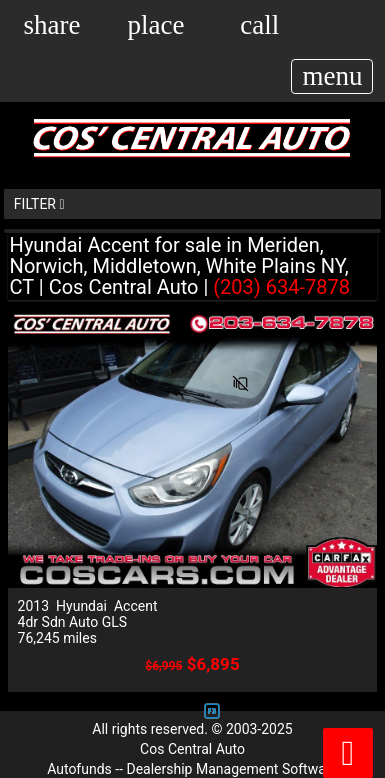 The width and height of the screenshot is (385, 778). What do you see at coordinates (212, 711) in the screenshot?
I see `press F3 keyboard shortcut` at bounding box center [212, 711].